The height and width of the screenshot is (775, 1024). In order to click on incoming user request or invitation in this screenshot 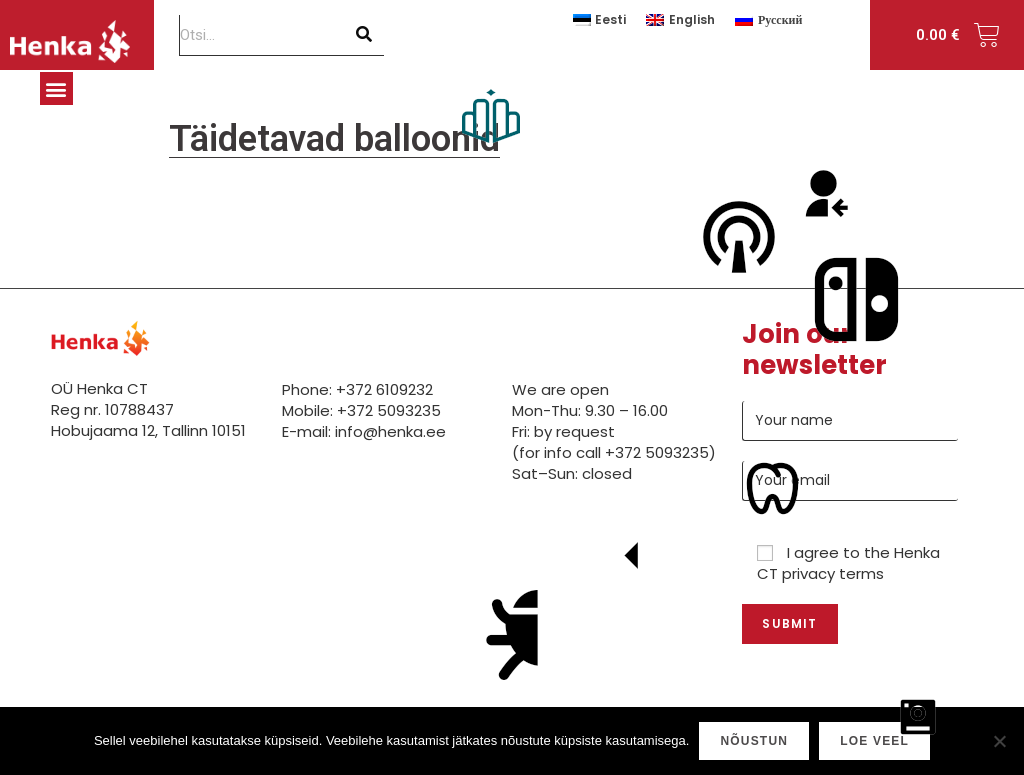, I will do `click(823, 194)`.